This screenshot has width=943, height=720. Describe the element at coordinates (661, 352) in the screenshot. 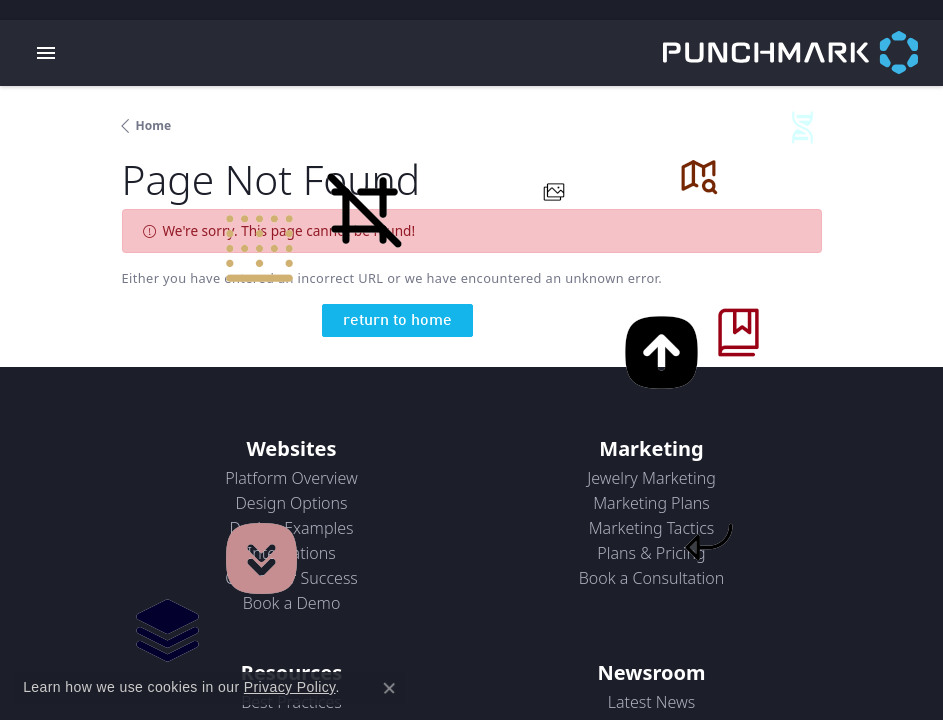

I see `upload a file or document` at that location.